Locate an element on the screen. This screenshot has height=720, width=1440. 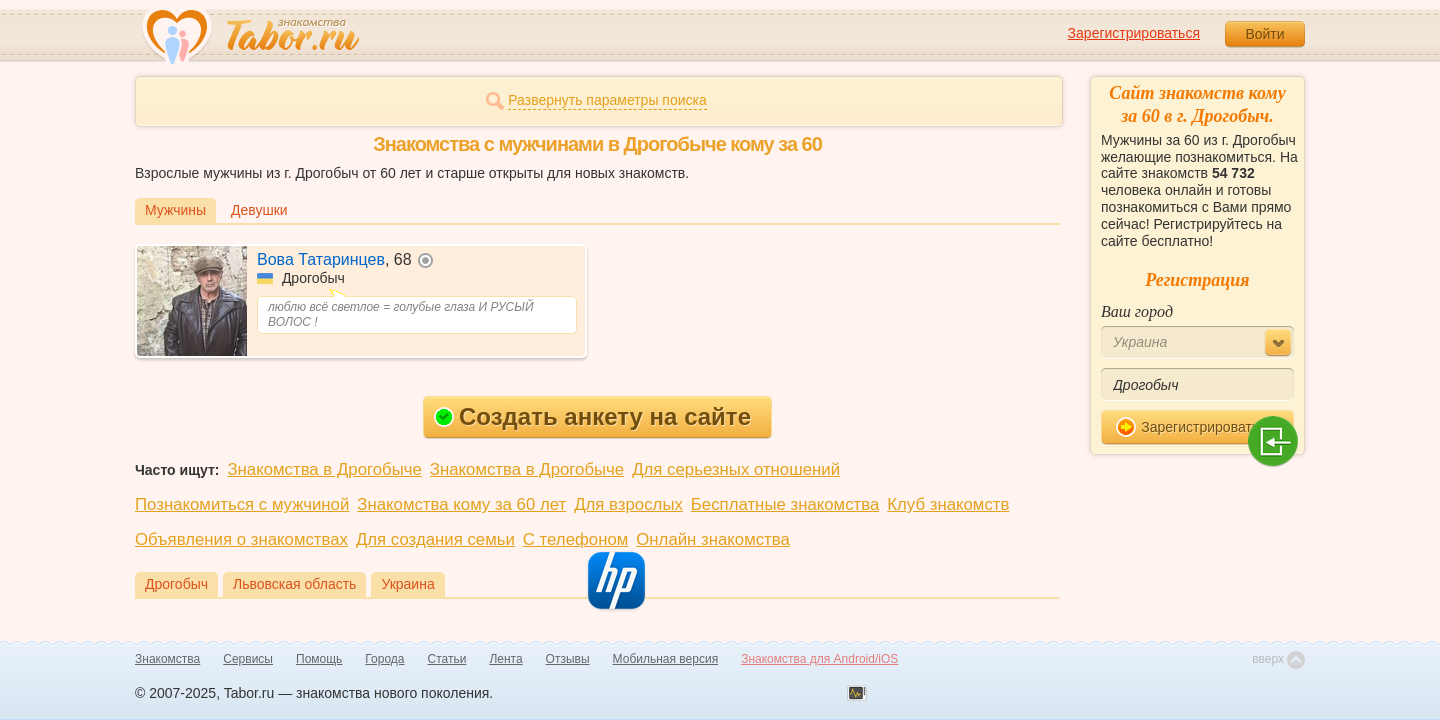
log out of the current user session is located at coordinates (1273, 441).